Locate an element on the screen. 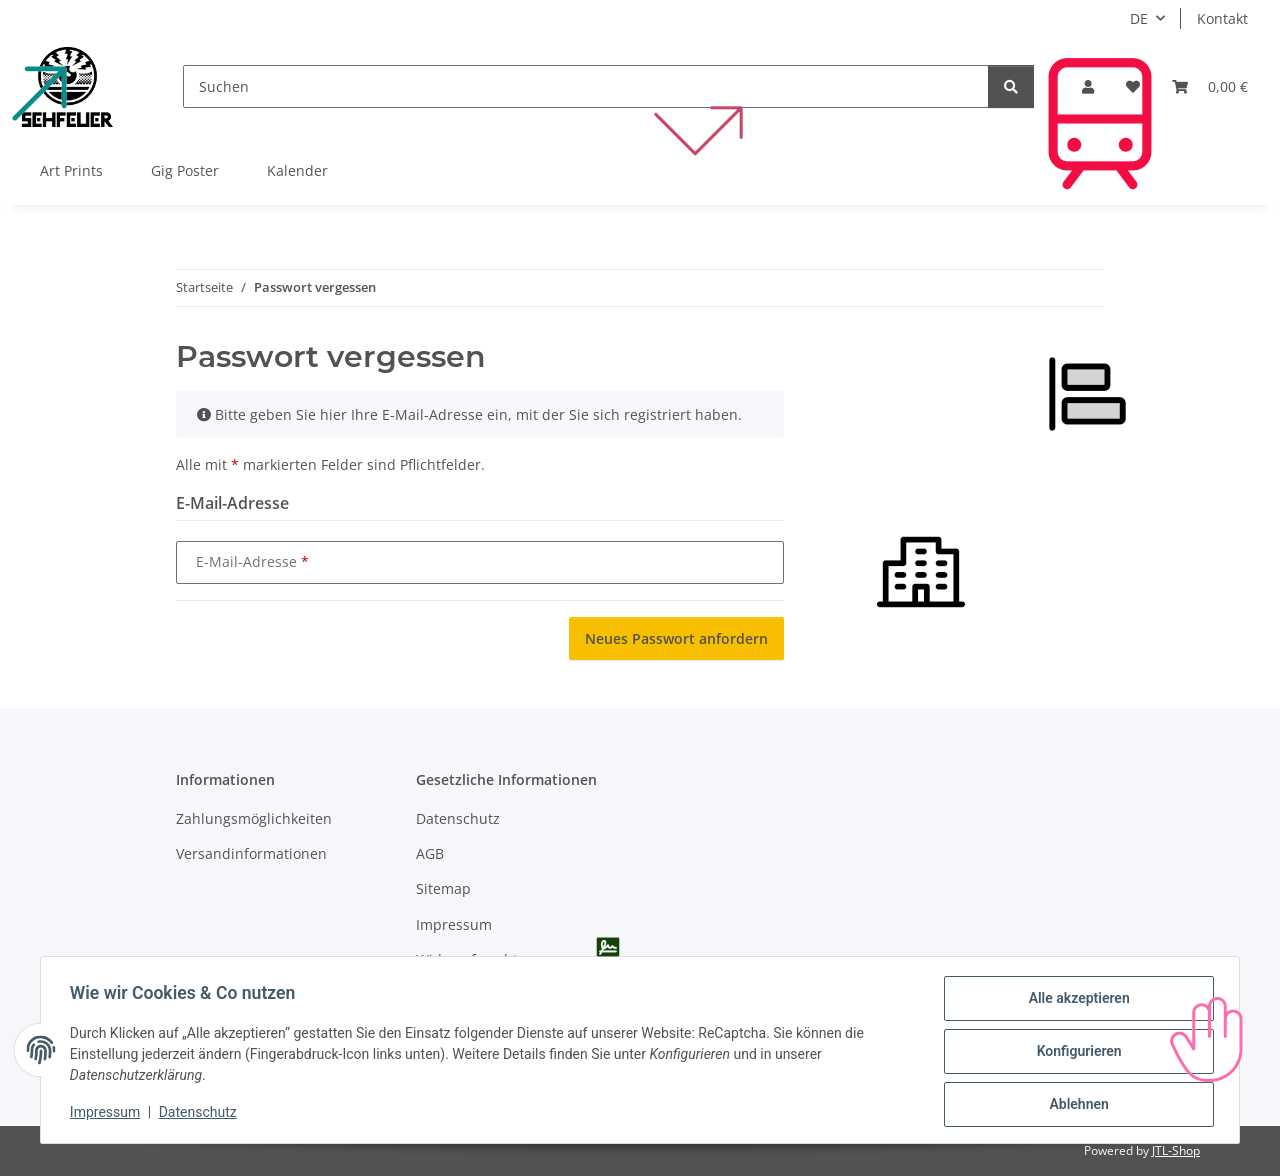 Image resolution: width=1280 pixels, height=1176 pixels. open link in new tab or window is located at coordinates (39, 93).